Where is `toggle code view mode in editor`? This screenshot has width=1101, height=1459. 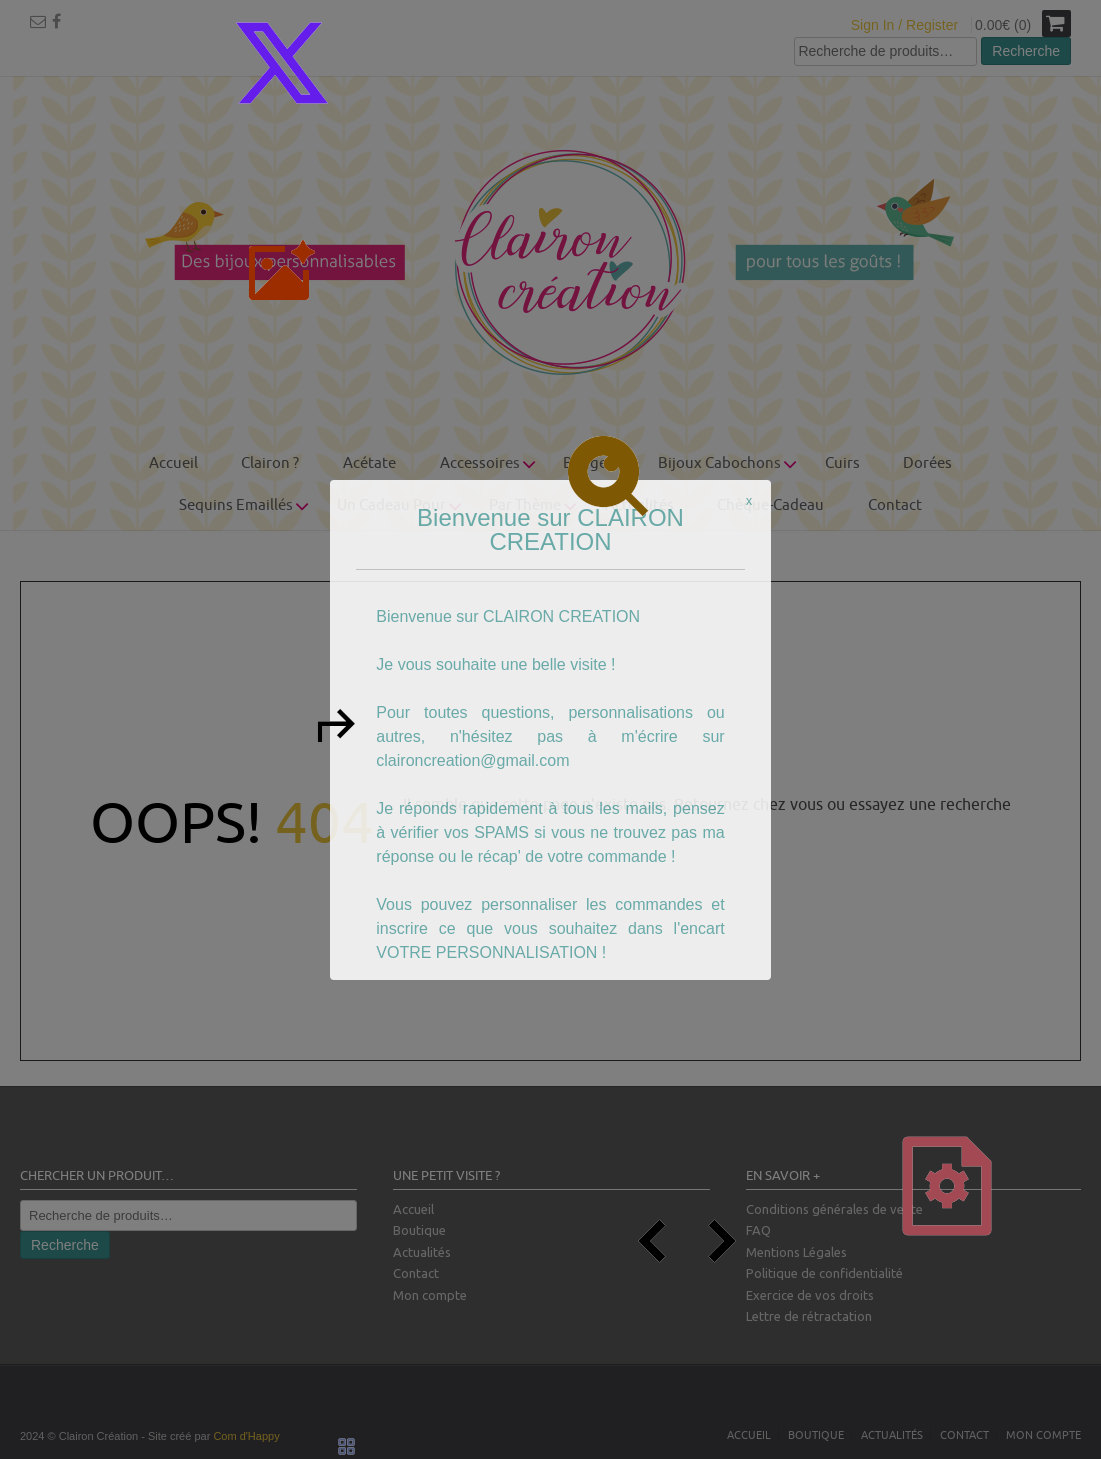
toggle code view mode in editor is located at coordinates (687, 1241).